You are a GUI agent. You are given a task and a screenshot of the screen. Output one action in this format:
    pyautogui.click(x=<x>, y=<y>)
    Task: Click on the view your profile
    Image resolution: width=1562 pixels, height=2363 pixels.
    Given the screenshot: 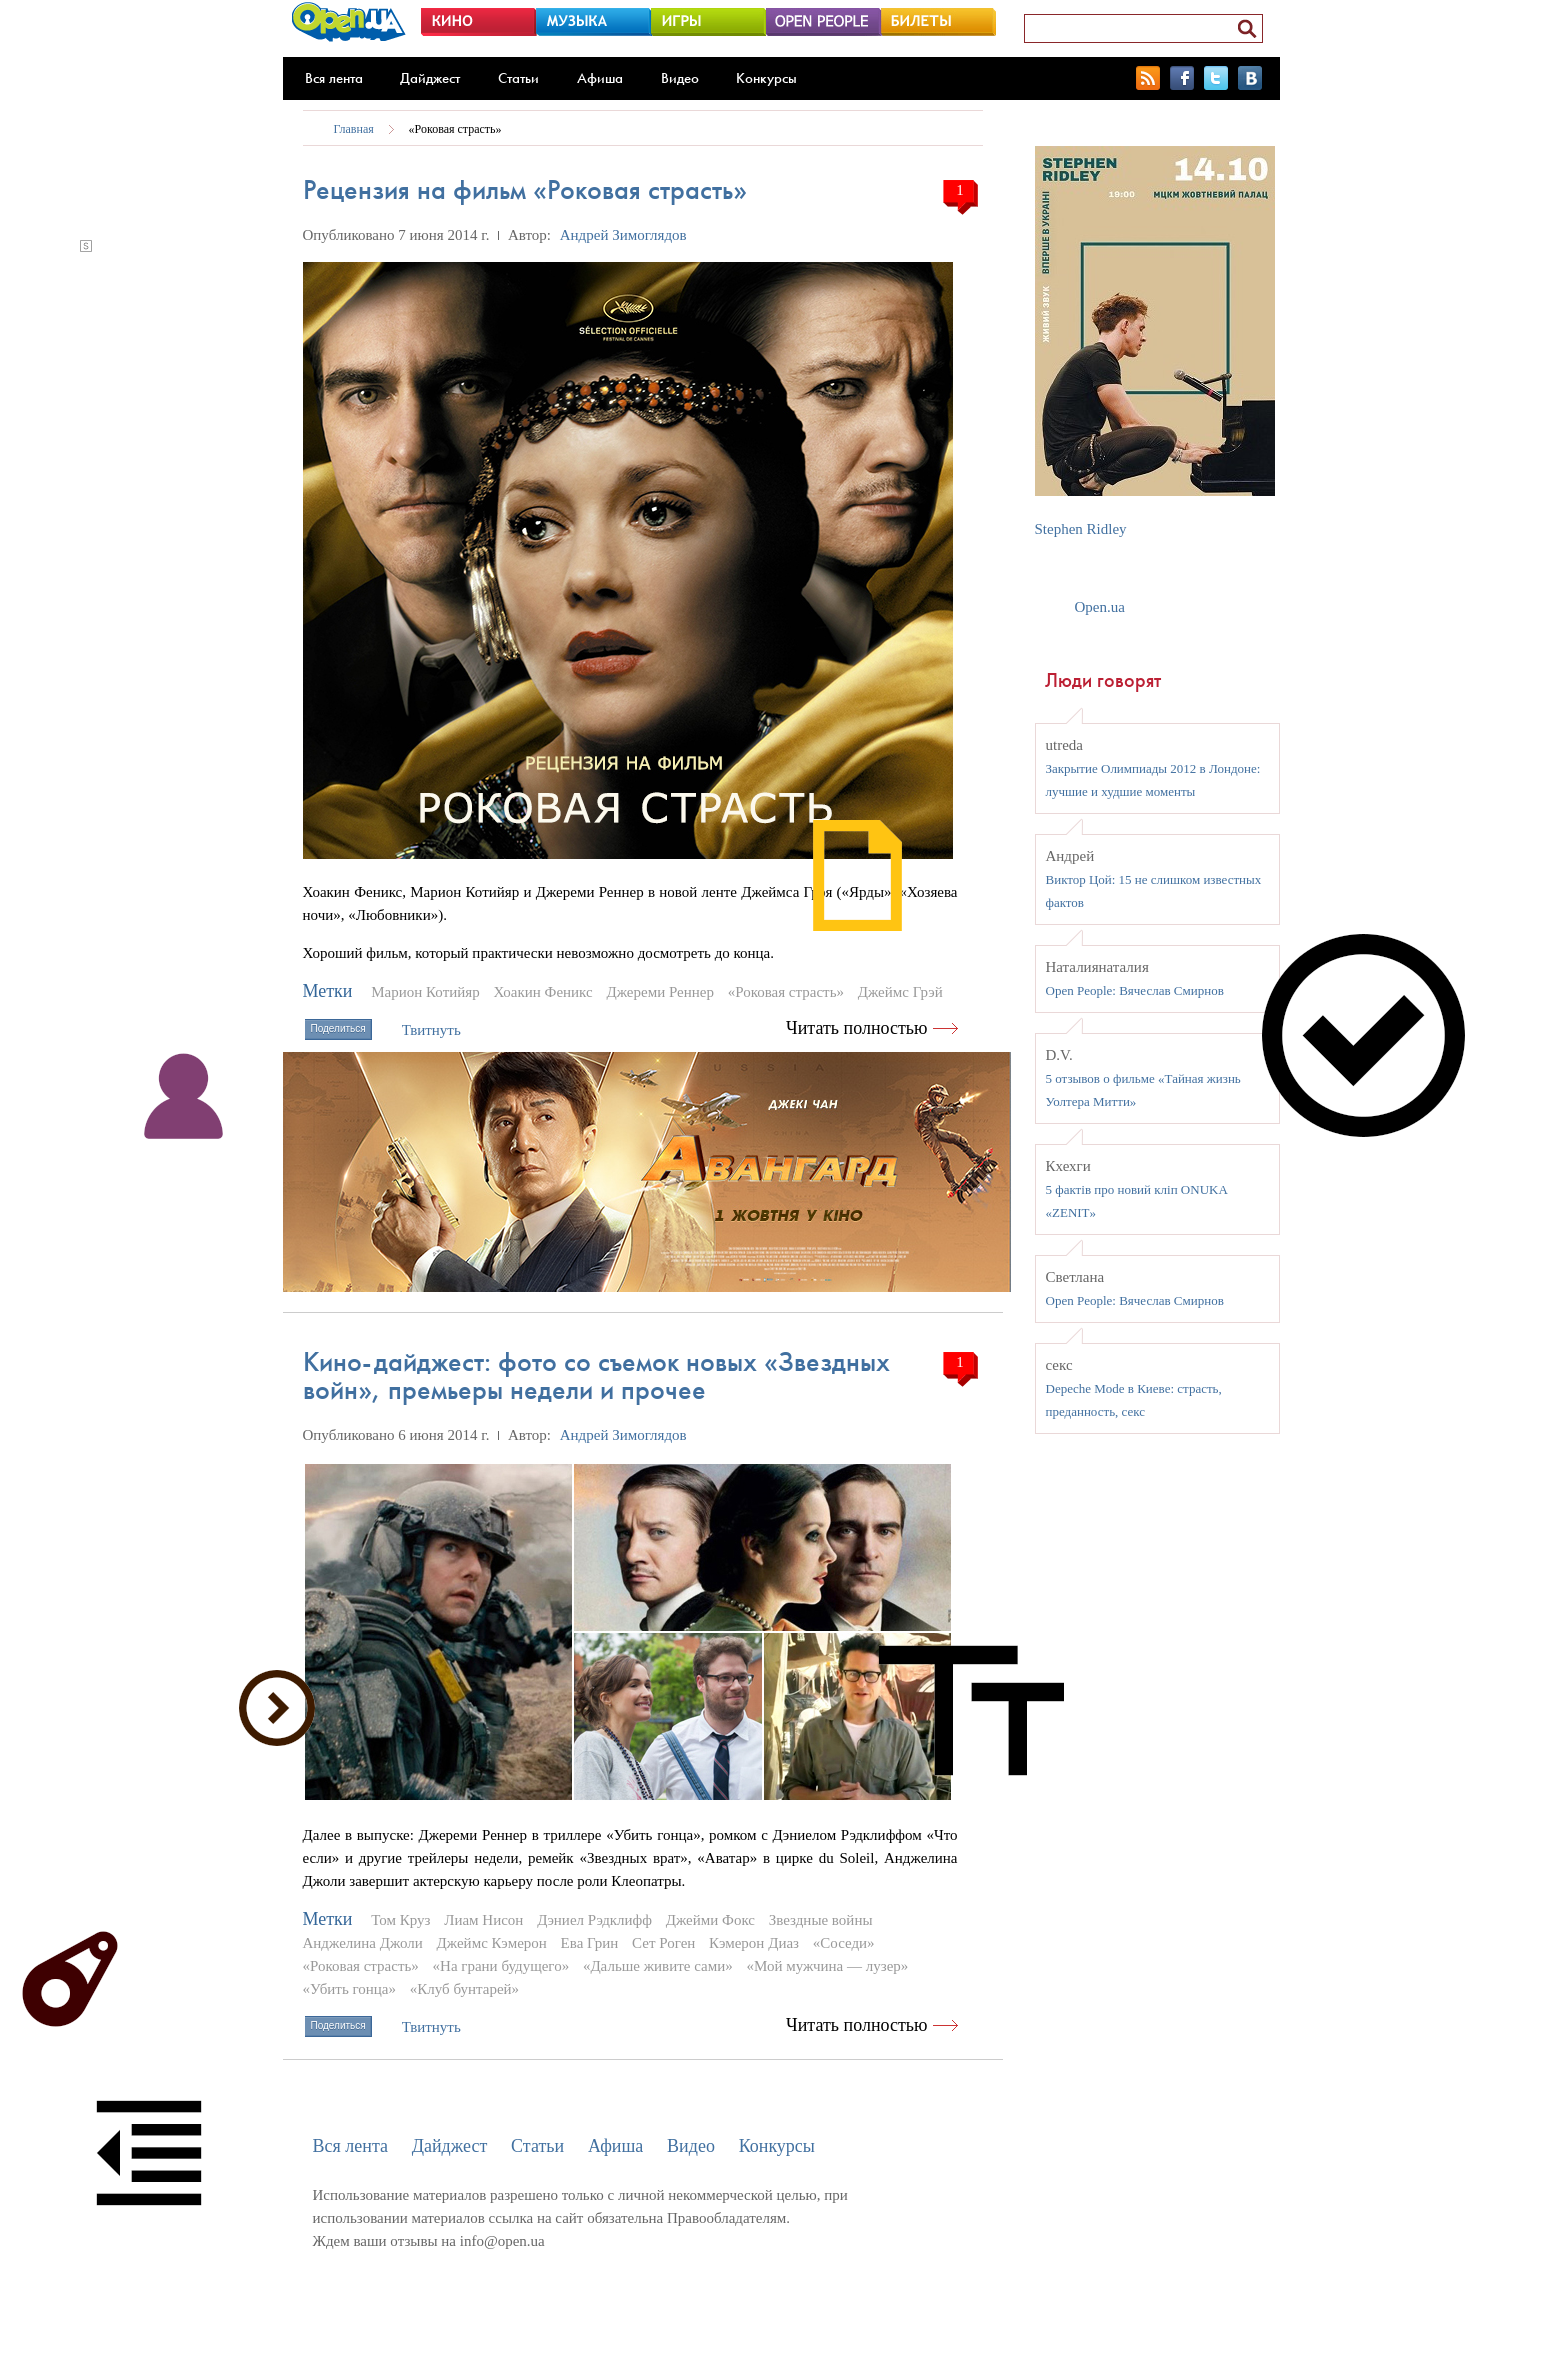 What is the action you would take?
    pyautogui.click(x=183, y=1099)
    